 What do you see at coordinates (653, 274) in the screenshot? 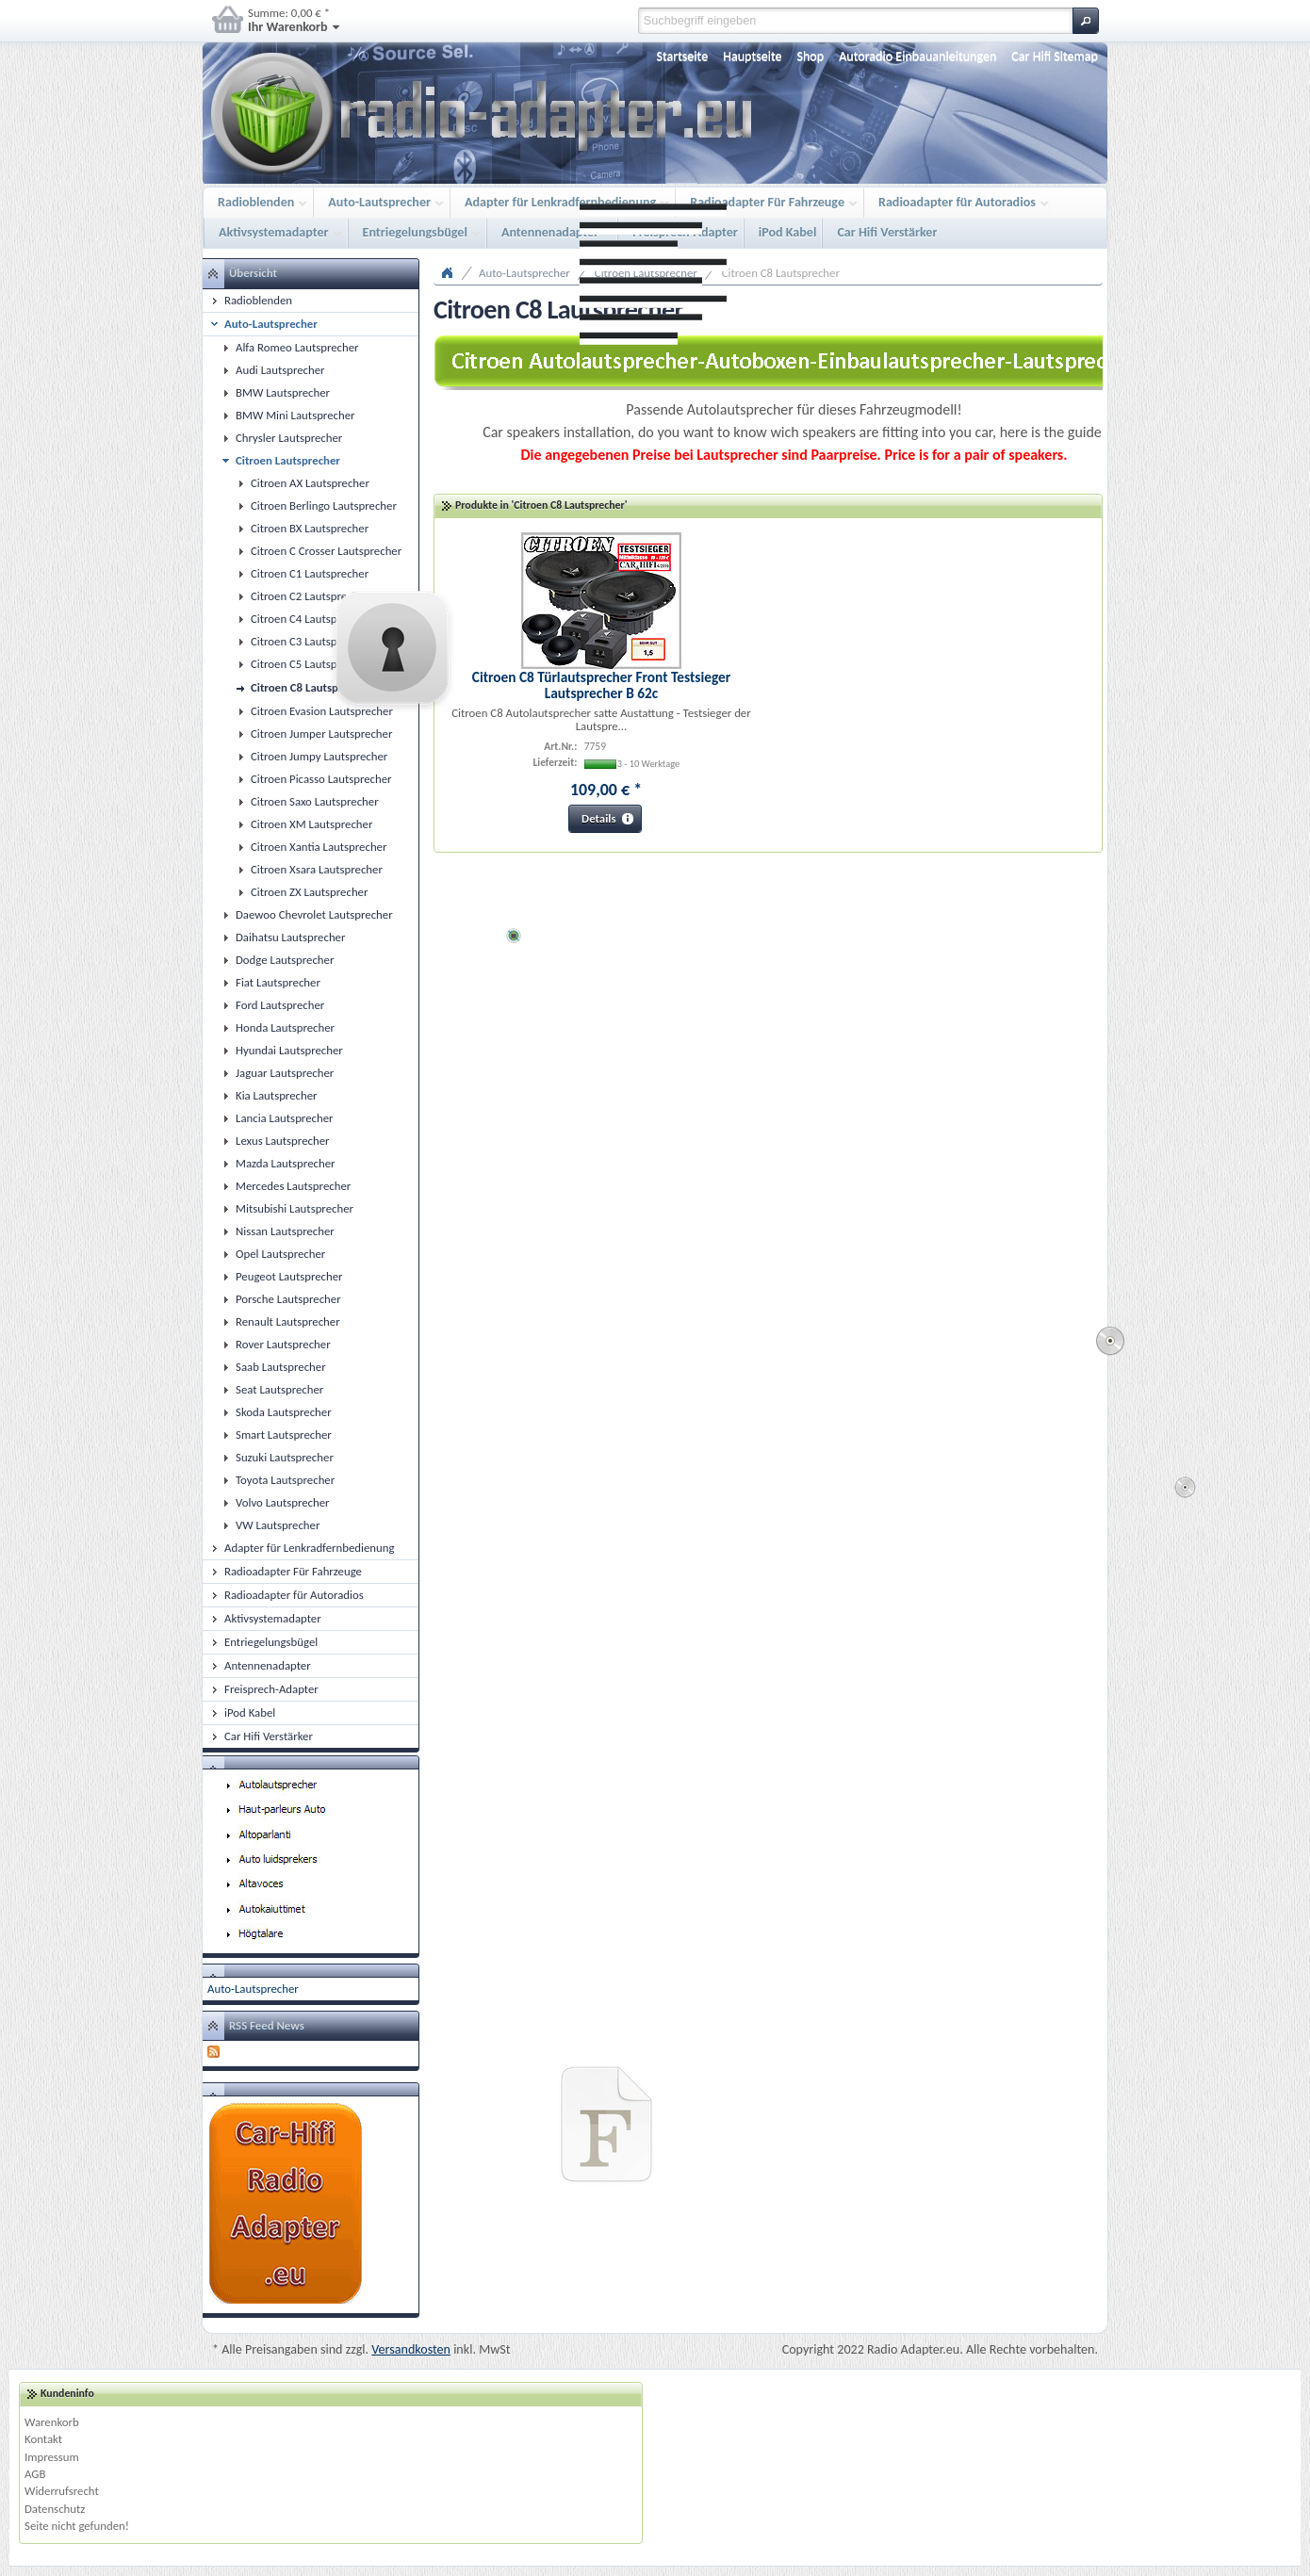
I see `align text to the left margin` at bounding box center [653, 274].